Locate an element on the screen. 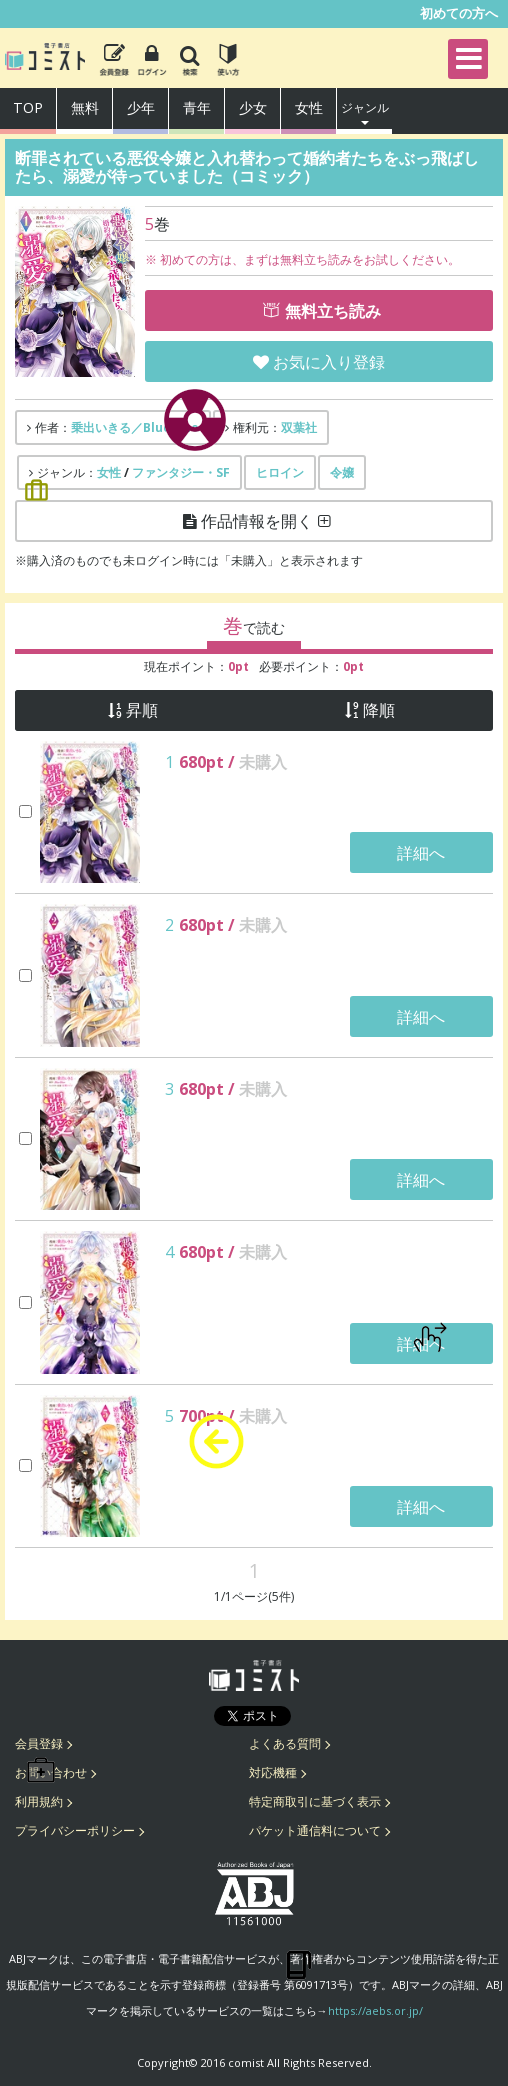 This screenshot has width=508, height=2086. go back to the previous screen is located at coordinates (216, 1441).